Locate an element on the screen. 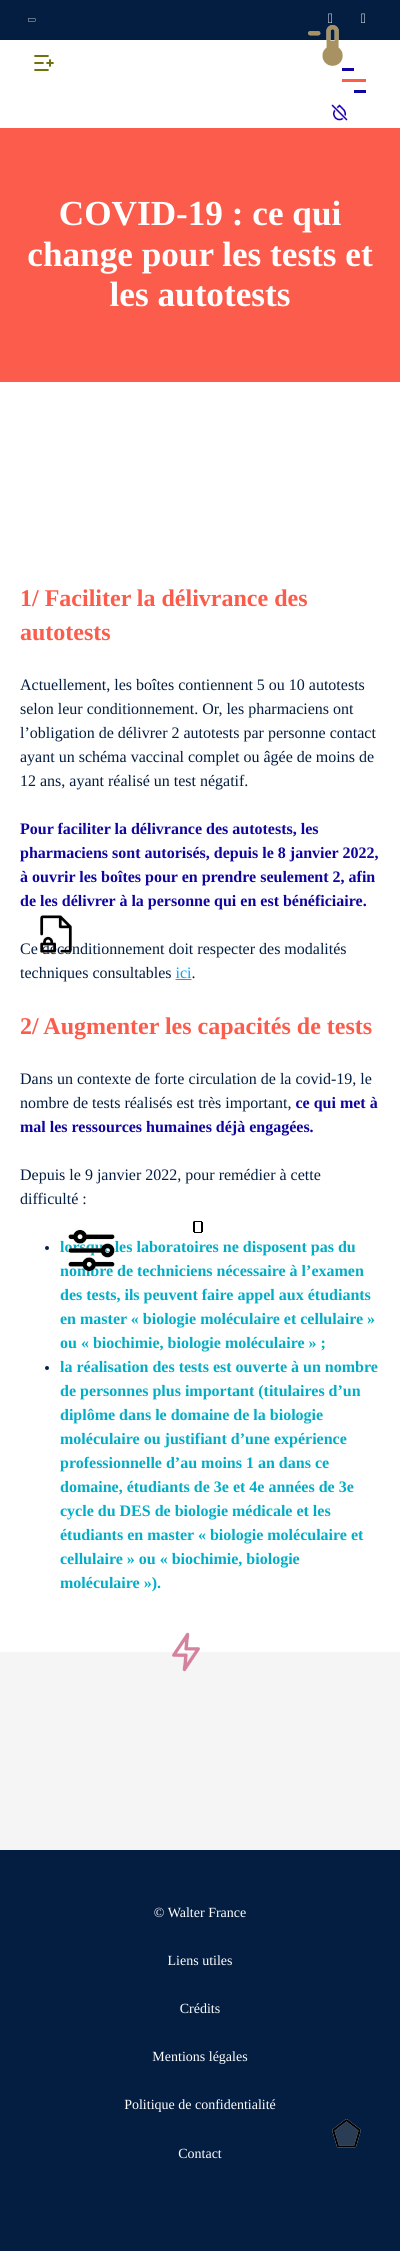  access a password-protected file is located at coordinates (56, 934).